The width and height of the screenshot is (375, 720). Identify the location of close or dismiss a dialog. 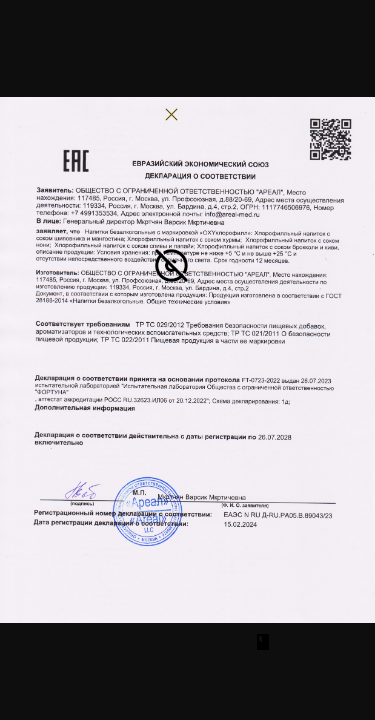
(171, 114).